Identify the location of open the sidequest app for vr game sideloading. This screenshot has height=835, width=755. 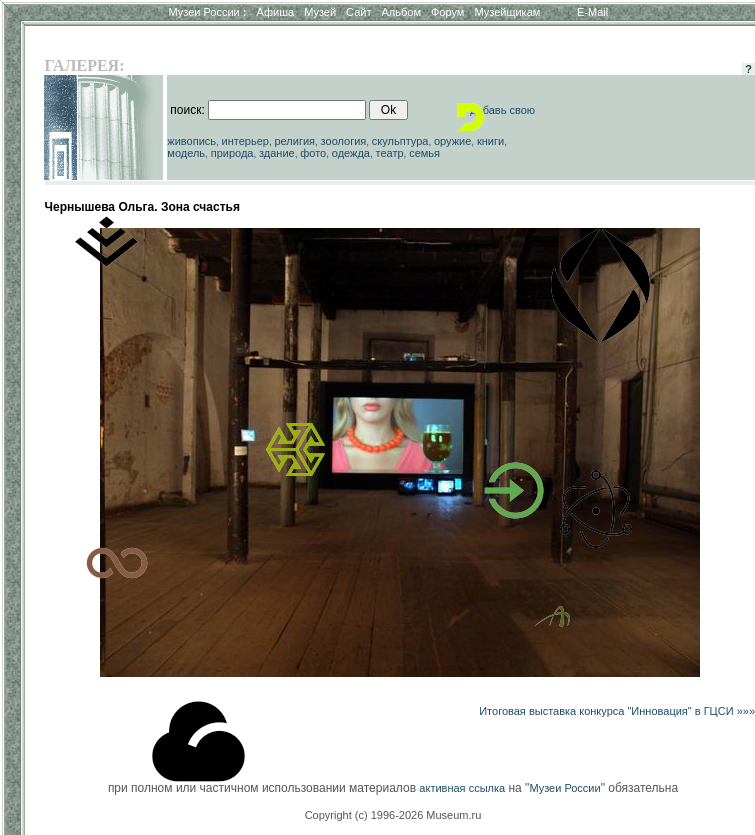
(295, 449).